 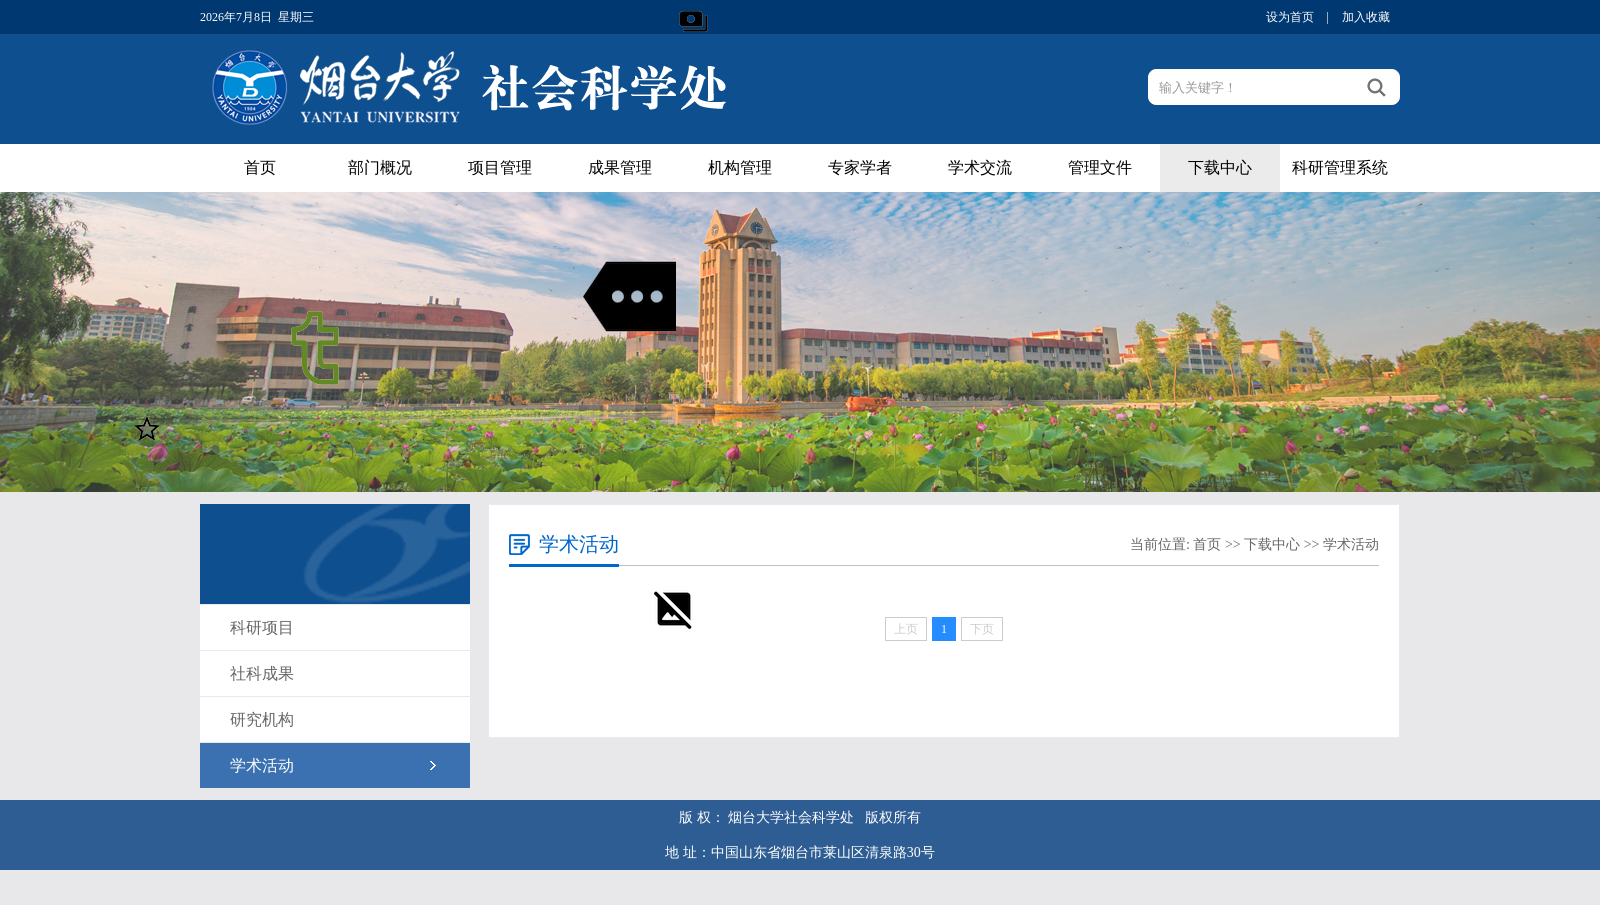 What do you see at coordinates (147, 429) in the screenshot?
I see `add item to favorites` at bounding box center [147, 429].